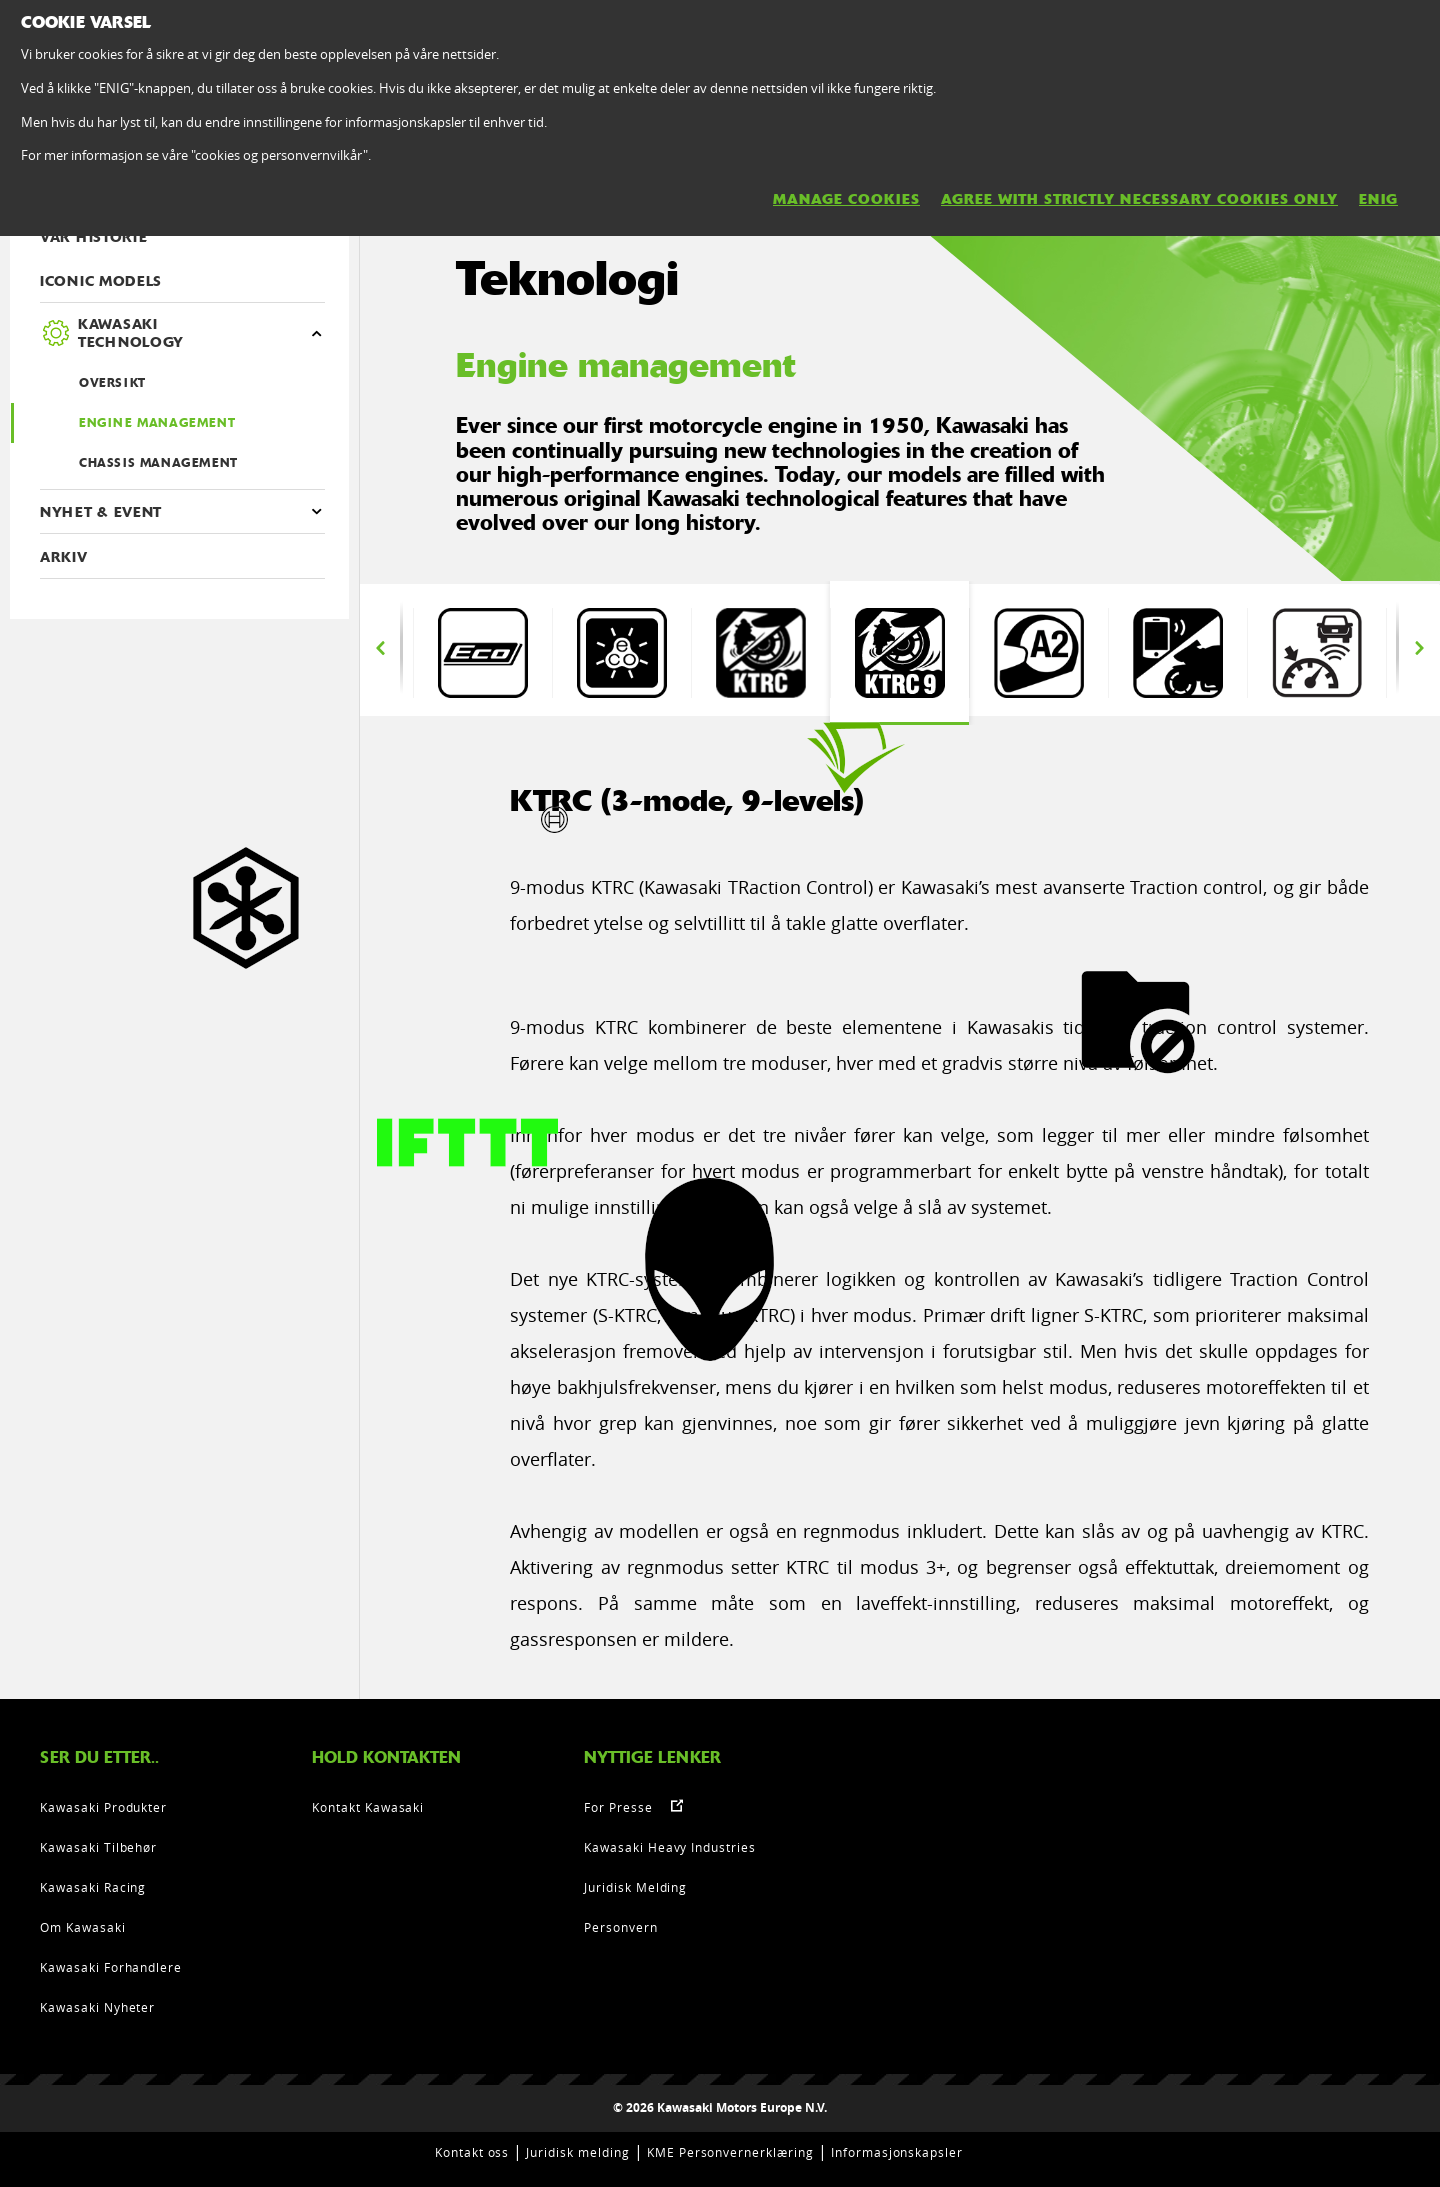 The image size is (1440, 2187). I want to click on open IFTTT automation app, so click(467, 1142).